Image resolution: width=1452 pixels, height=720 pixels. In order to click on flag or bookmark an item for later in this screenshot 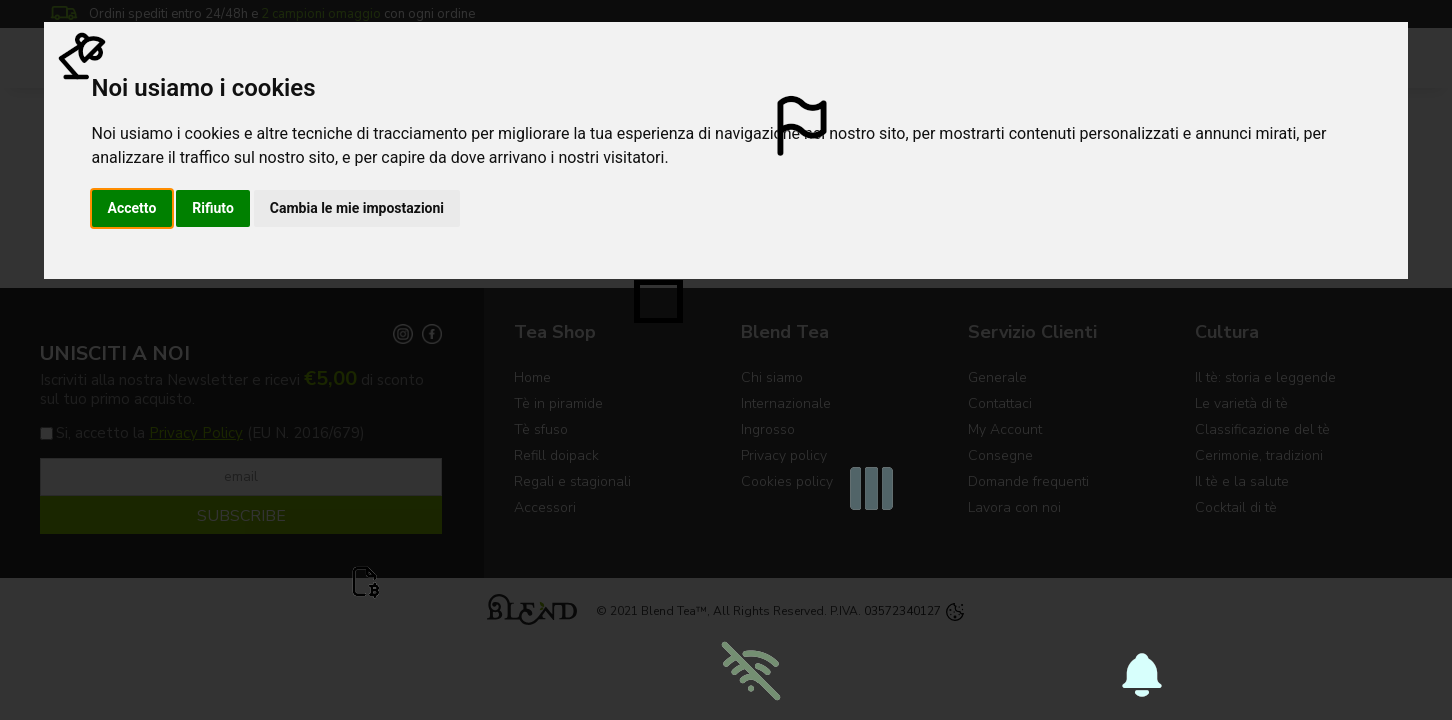, I will do `click(802, 125)`.